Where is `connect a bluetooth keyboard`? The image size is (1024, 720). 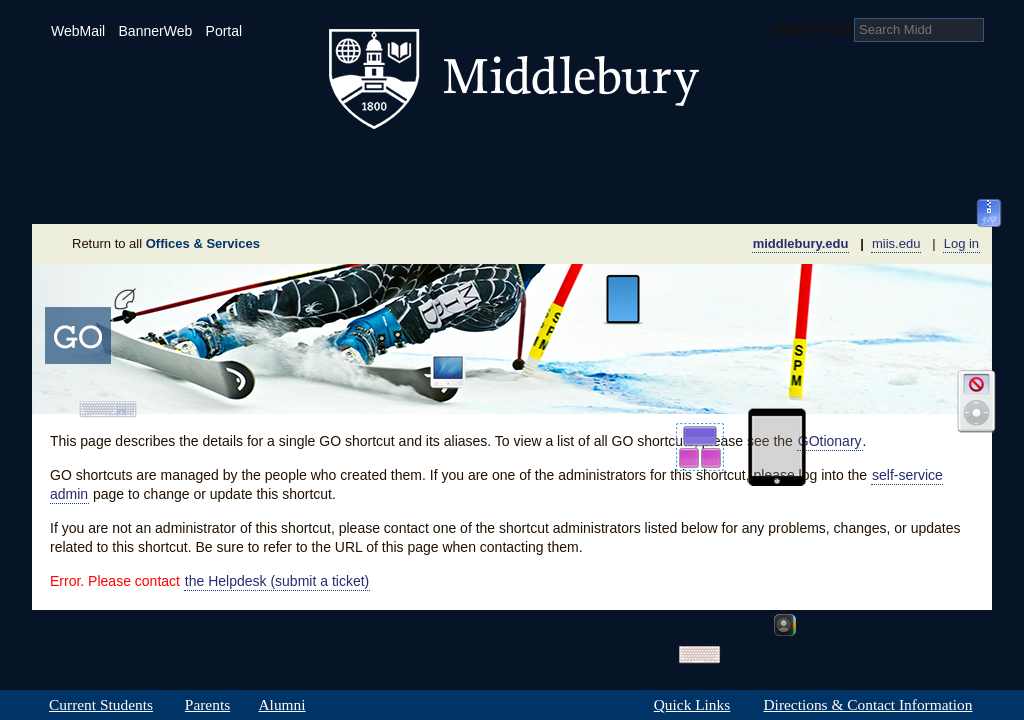 connect a bluetooth keyboard is located at coordinates (108, 409).